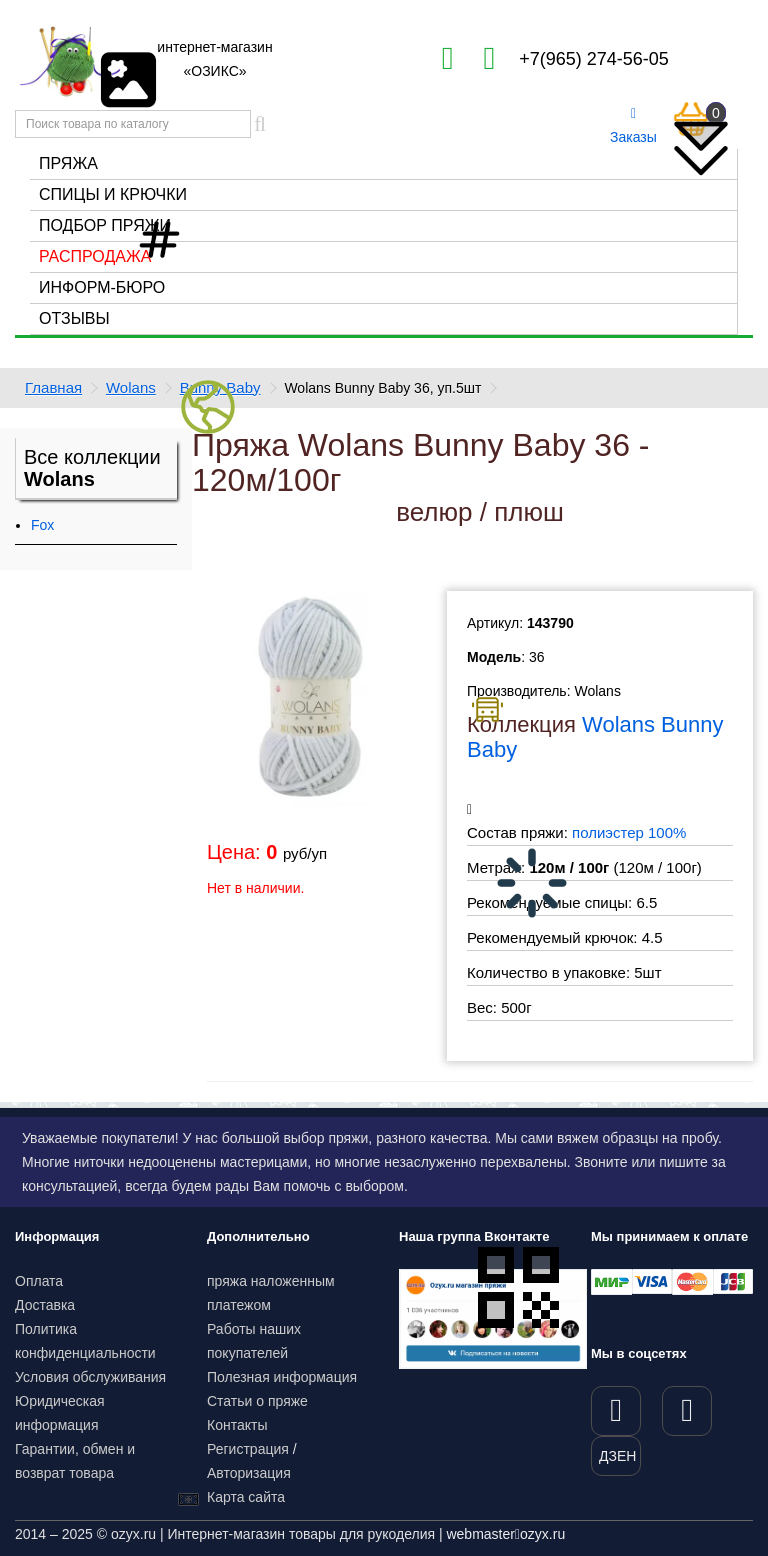  Describe the element at coordinates (518, 1287) in the screenshot. I see `scan or generate a QR code` at that location.